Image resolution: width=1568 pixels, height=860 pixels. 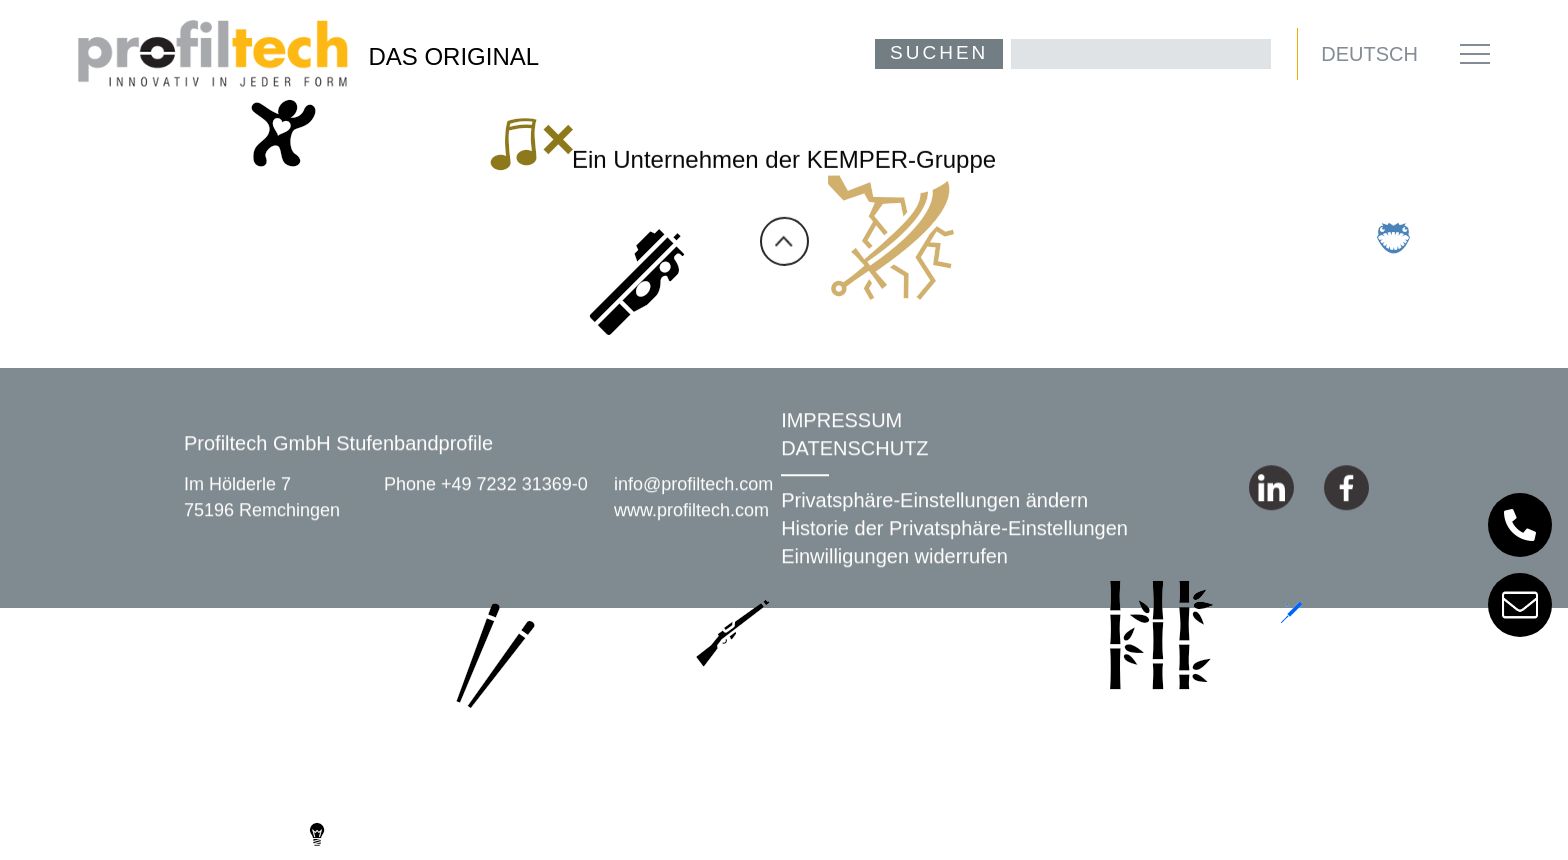 I want to click on browse asian cuisine or restaurants, so click(x=495, y=656).